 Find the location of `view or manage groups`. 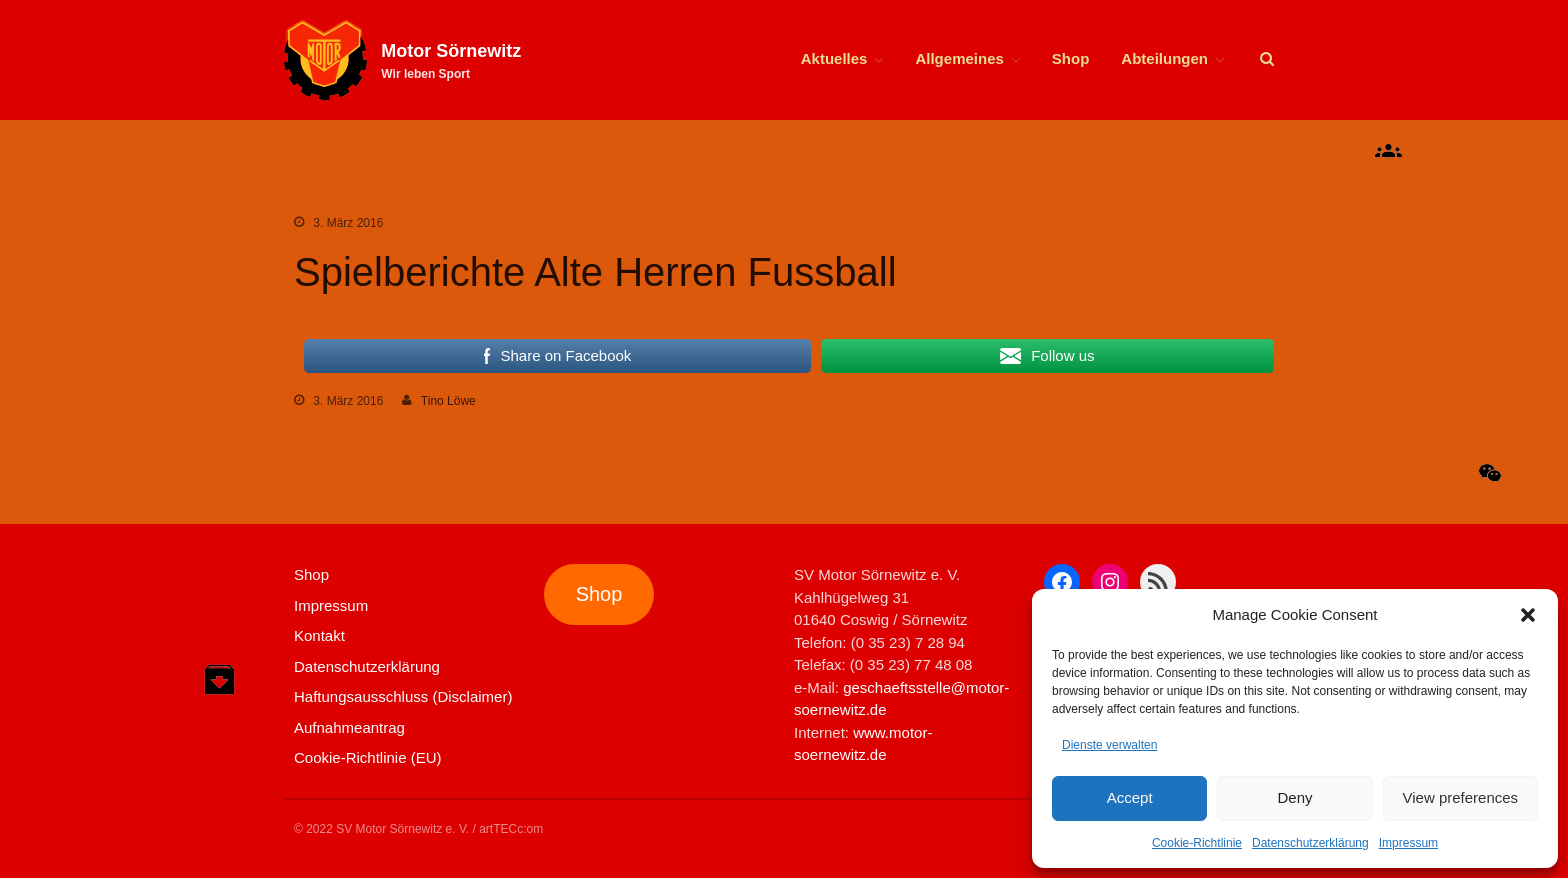

view or manage groups is located at coordinates (1388, 150).